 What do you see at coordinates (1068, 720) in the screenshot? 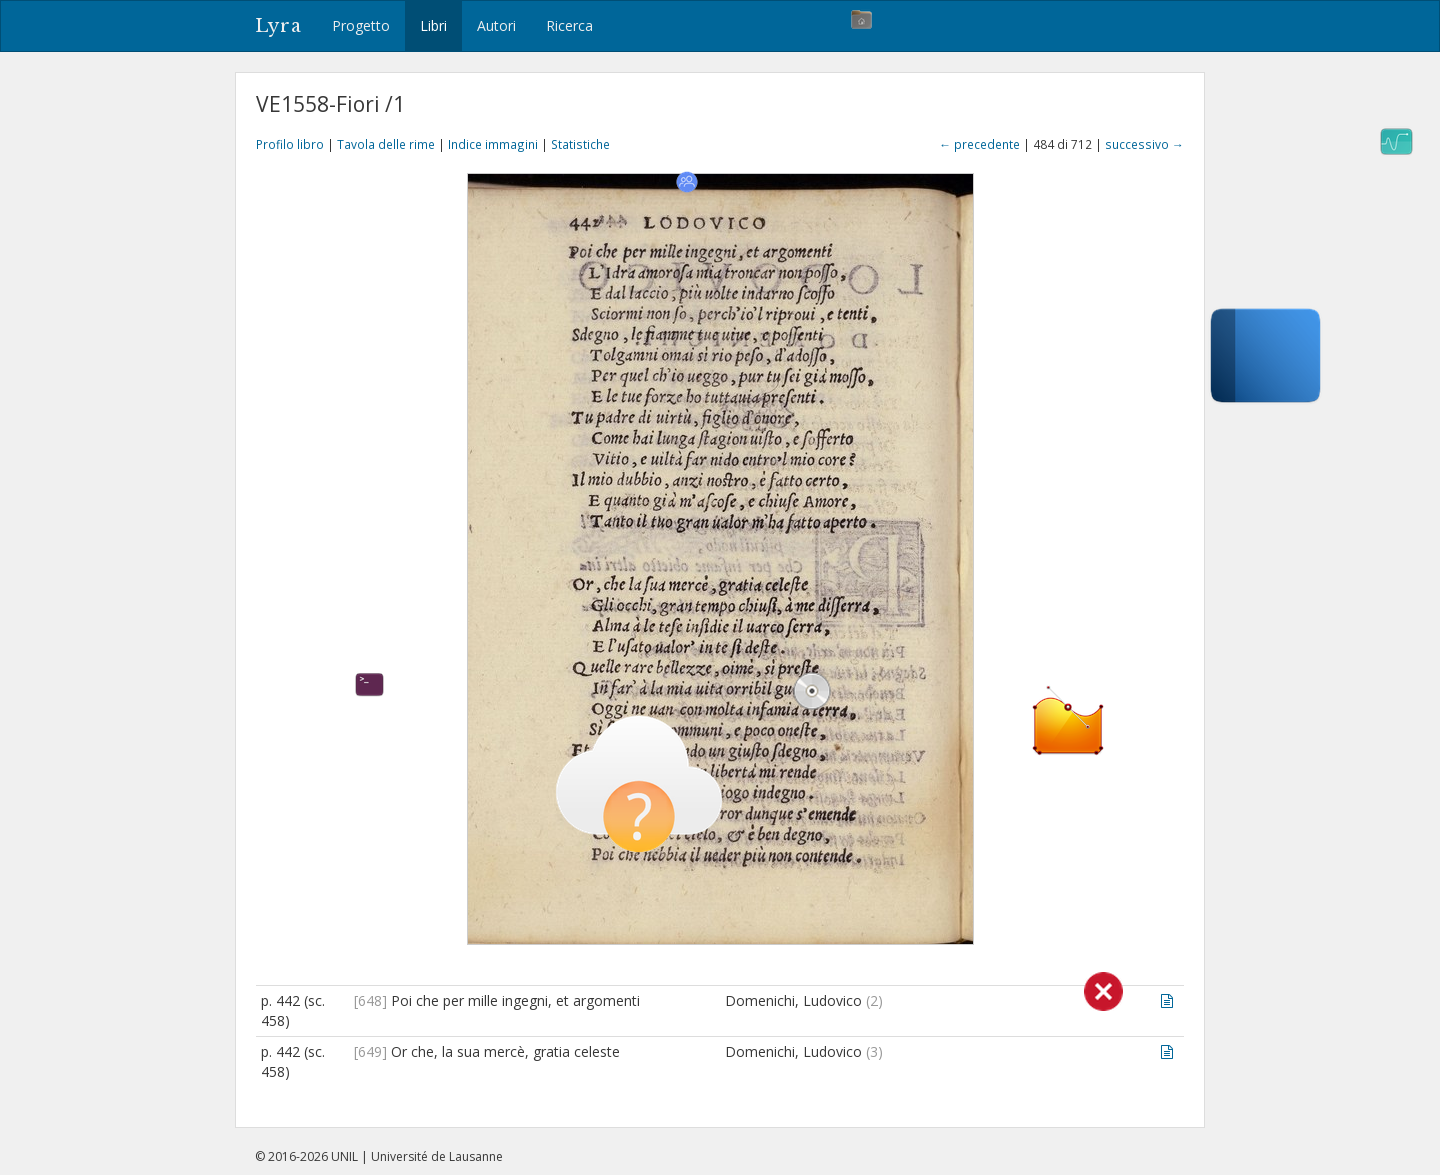
I see `access media library or asset collection` at bounding box center [1068, 720].